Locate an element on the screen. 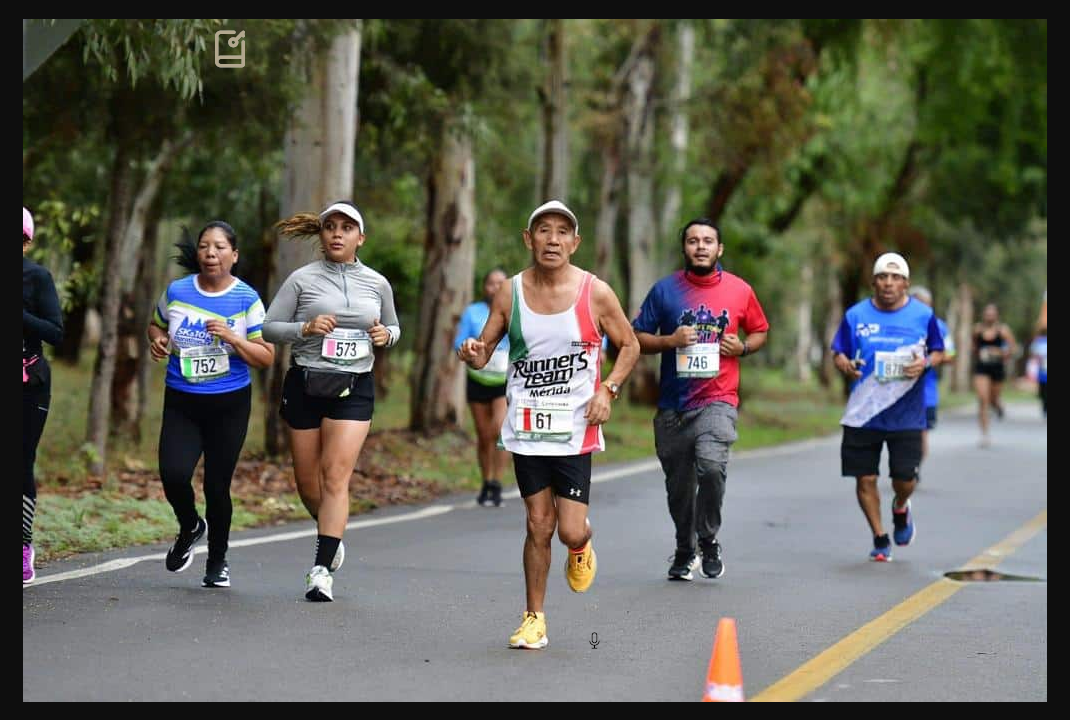 The width and height of the screenshot is (1070, 720). access encrypted or password-protected documents is located at coordinates (230, 49).